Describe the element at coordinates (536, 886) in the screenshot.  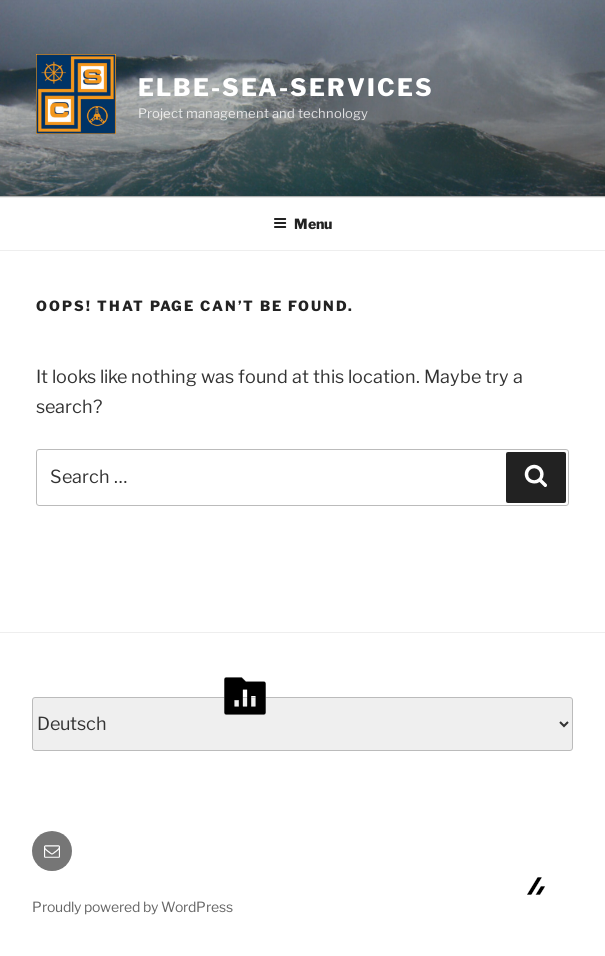
I see `open zenn platform` at that location.